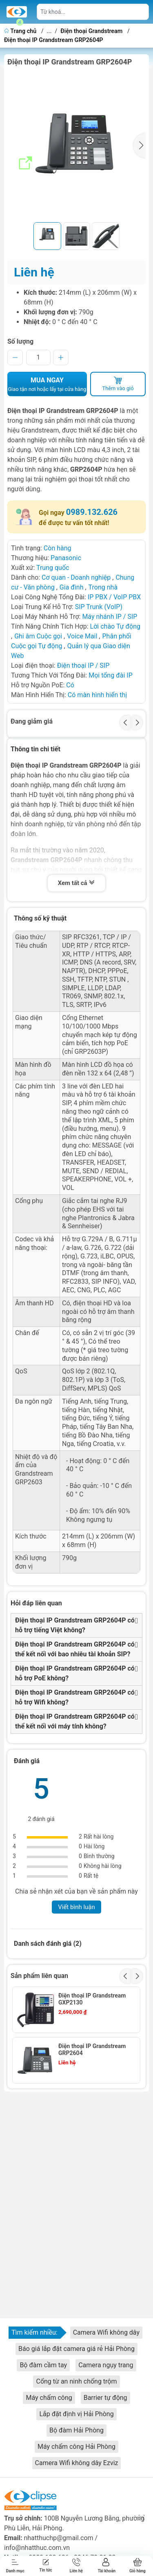 The width and height of the screenshot is (153, 2576). Describe the element at coordinates (25, 163) in the screenshot. I see `open link in new window` at that location.